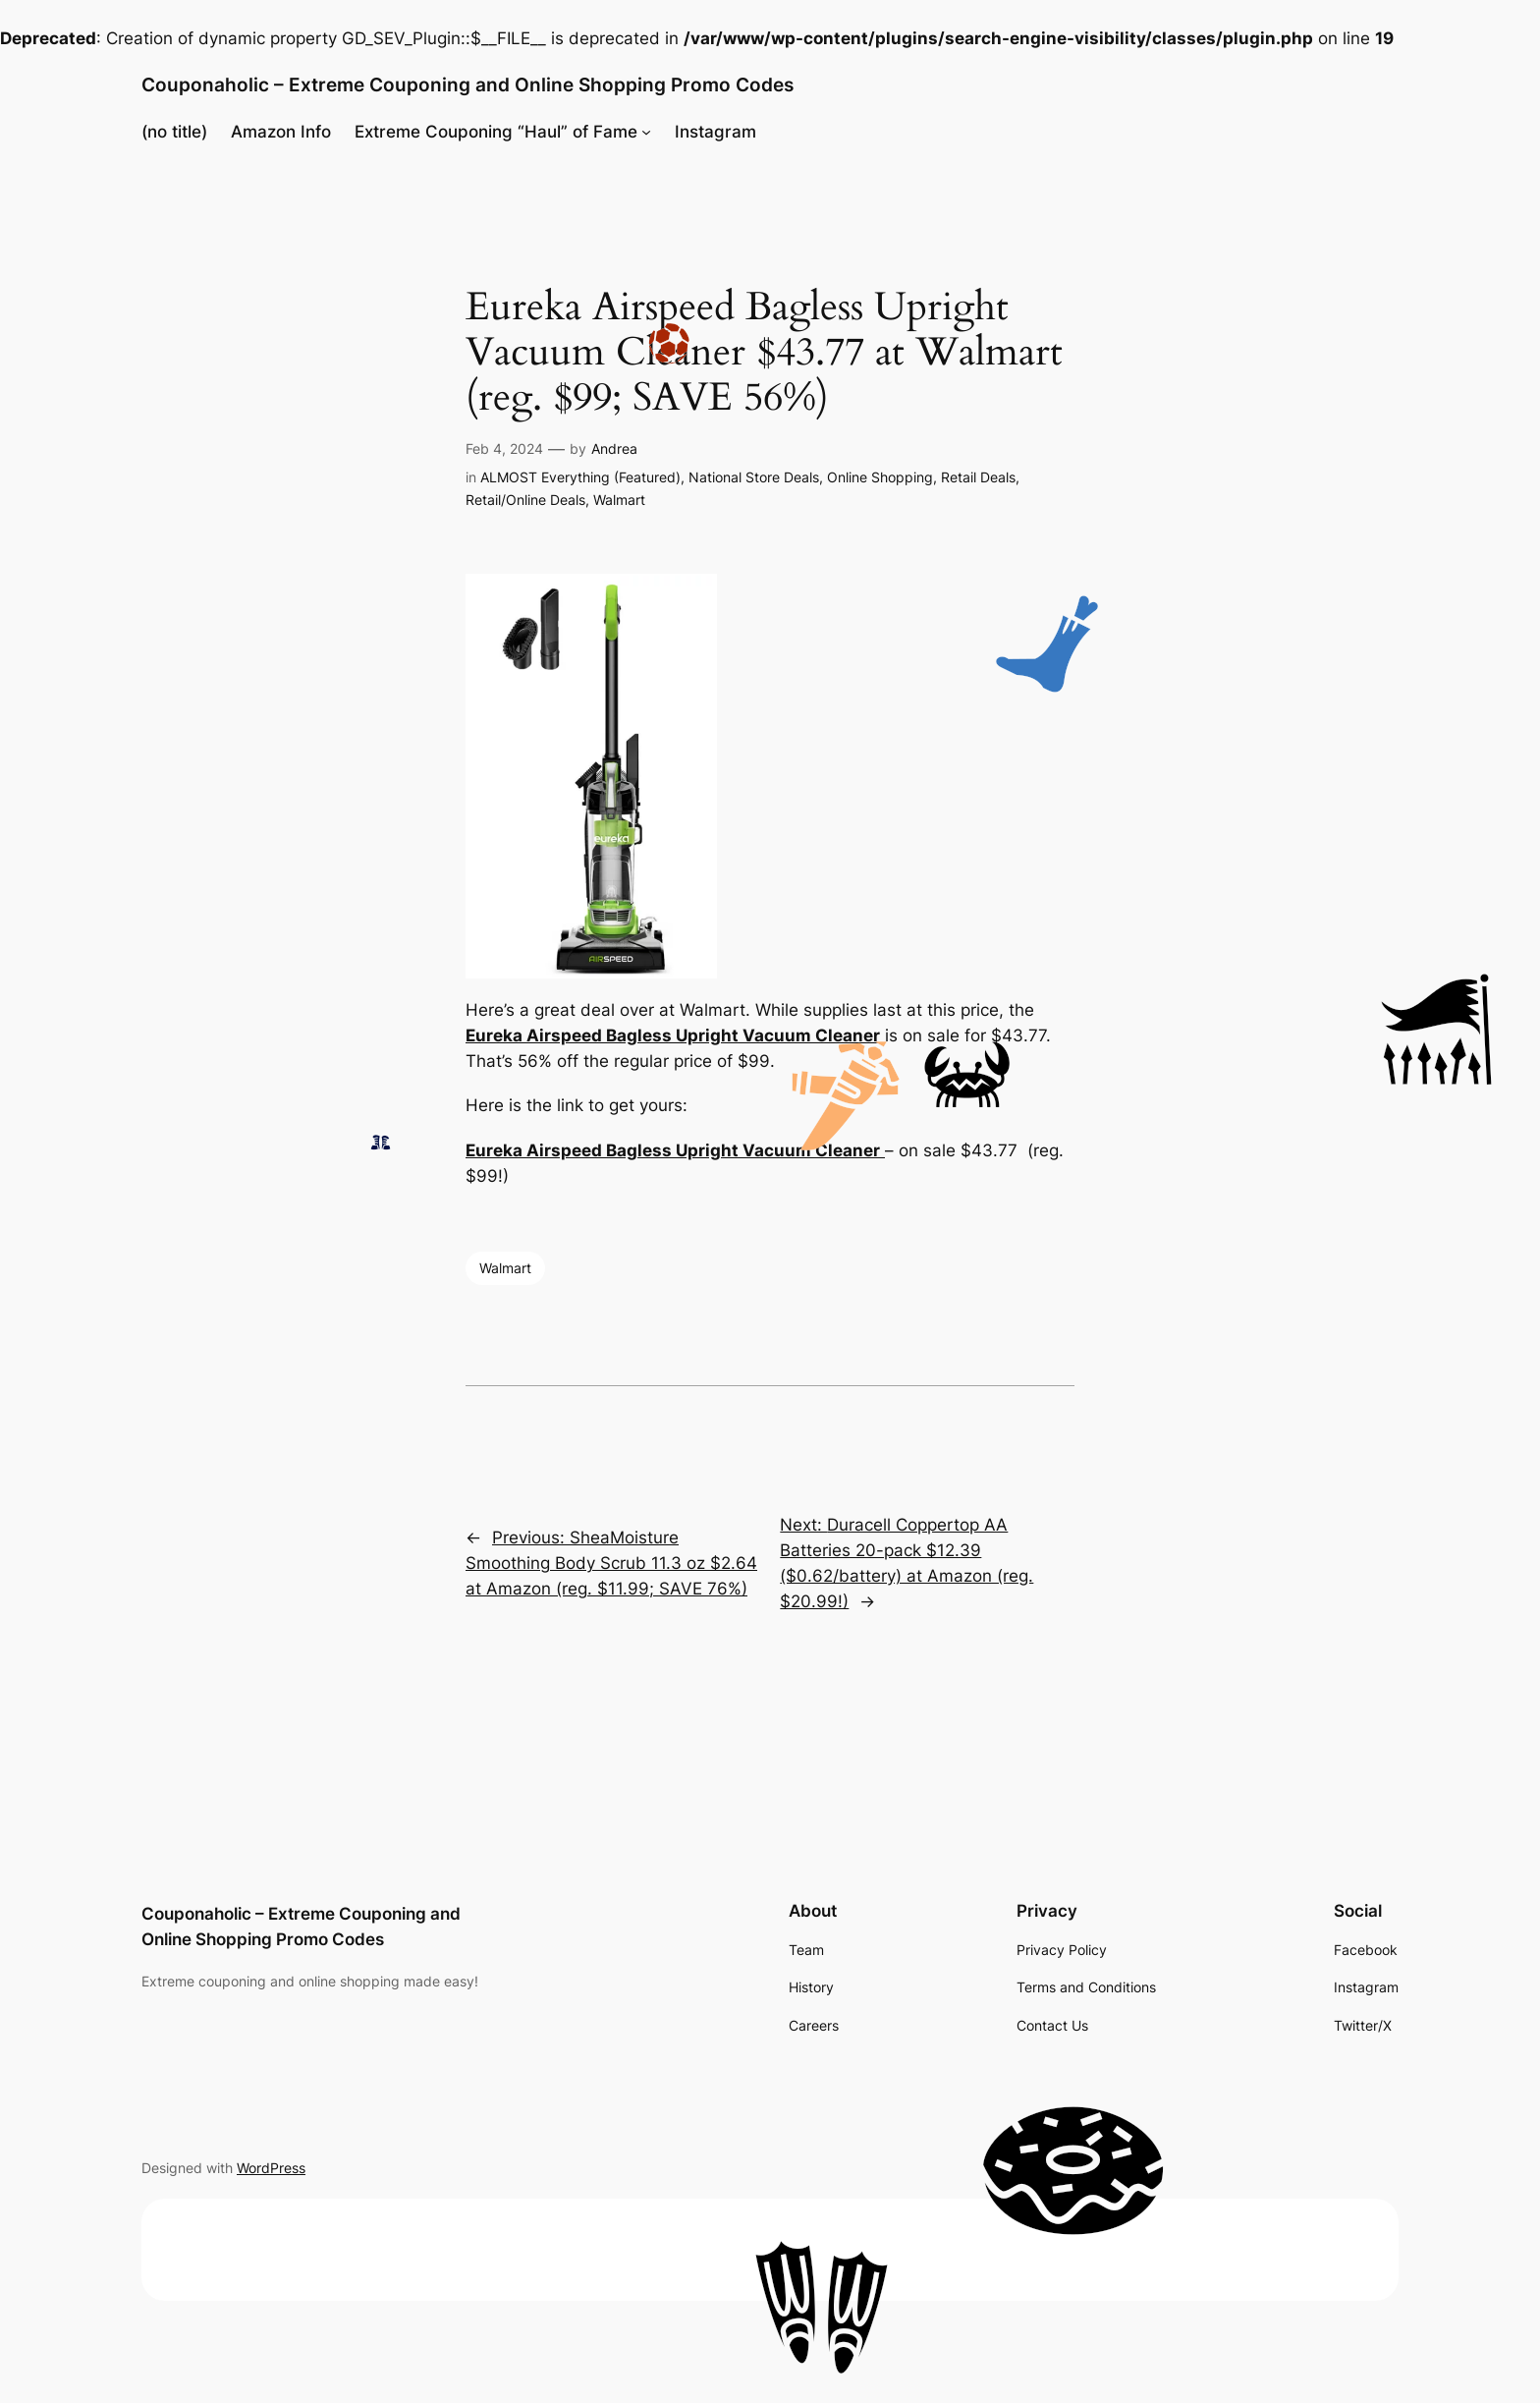 The width and height of the screenshot is (1540, 2403). I want to click on access swimming or diving activities, so click(821, 2307).